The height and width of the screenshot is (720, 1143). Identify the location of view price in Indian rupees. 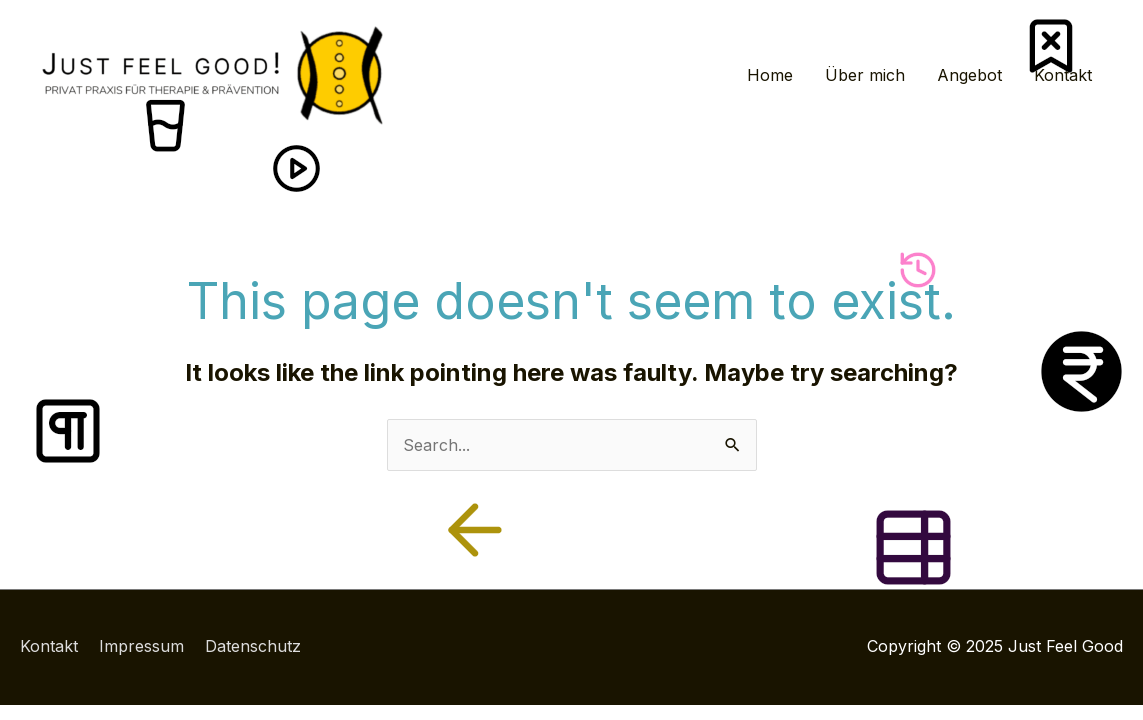
(1081, 371).